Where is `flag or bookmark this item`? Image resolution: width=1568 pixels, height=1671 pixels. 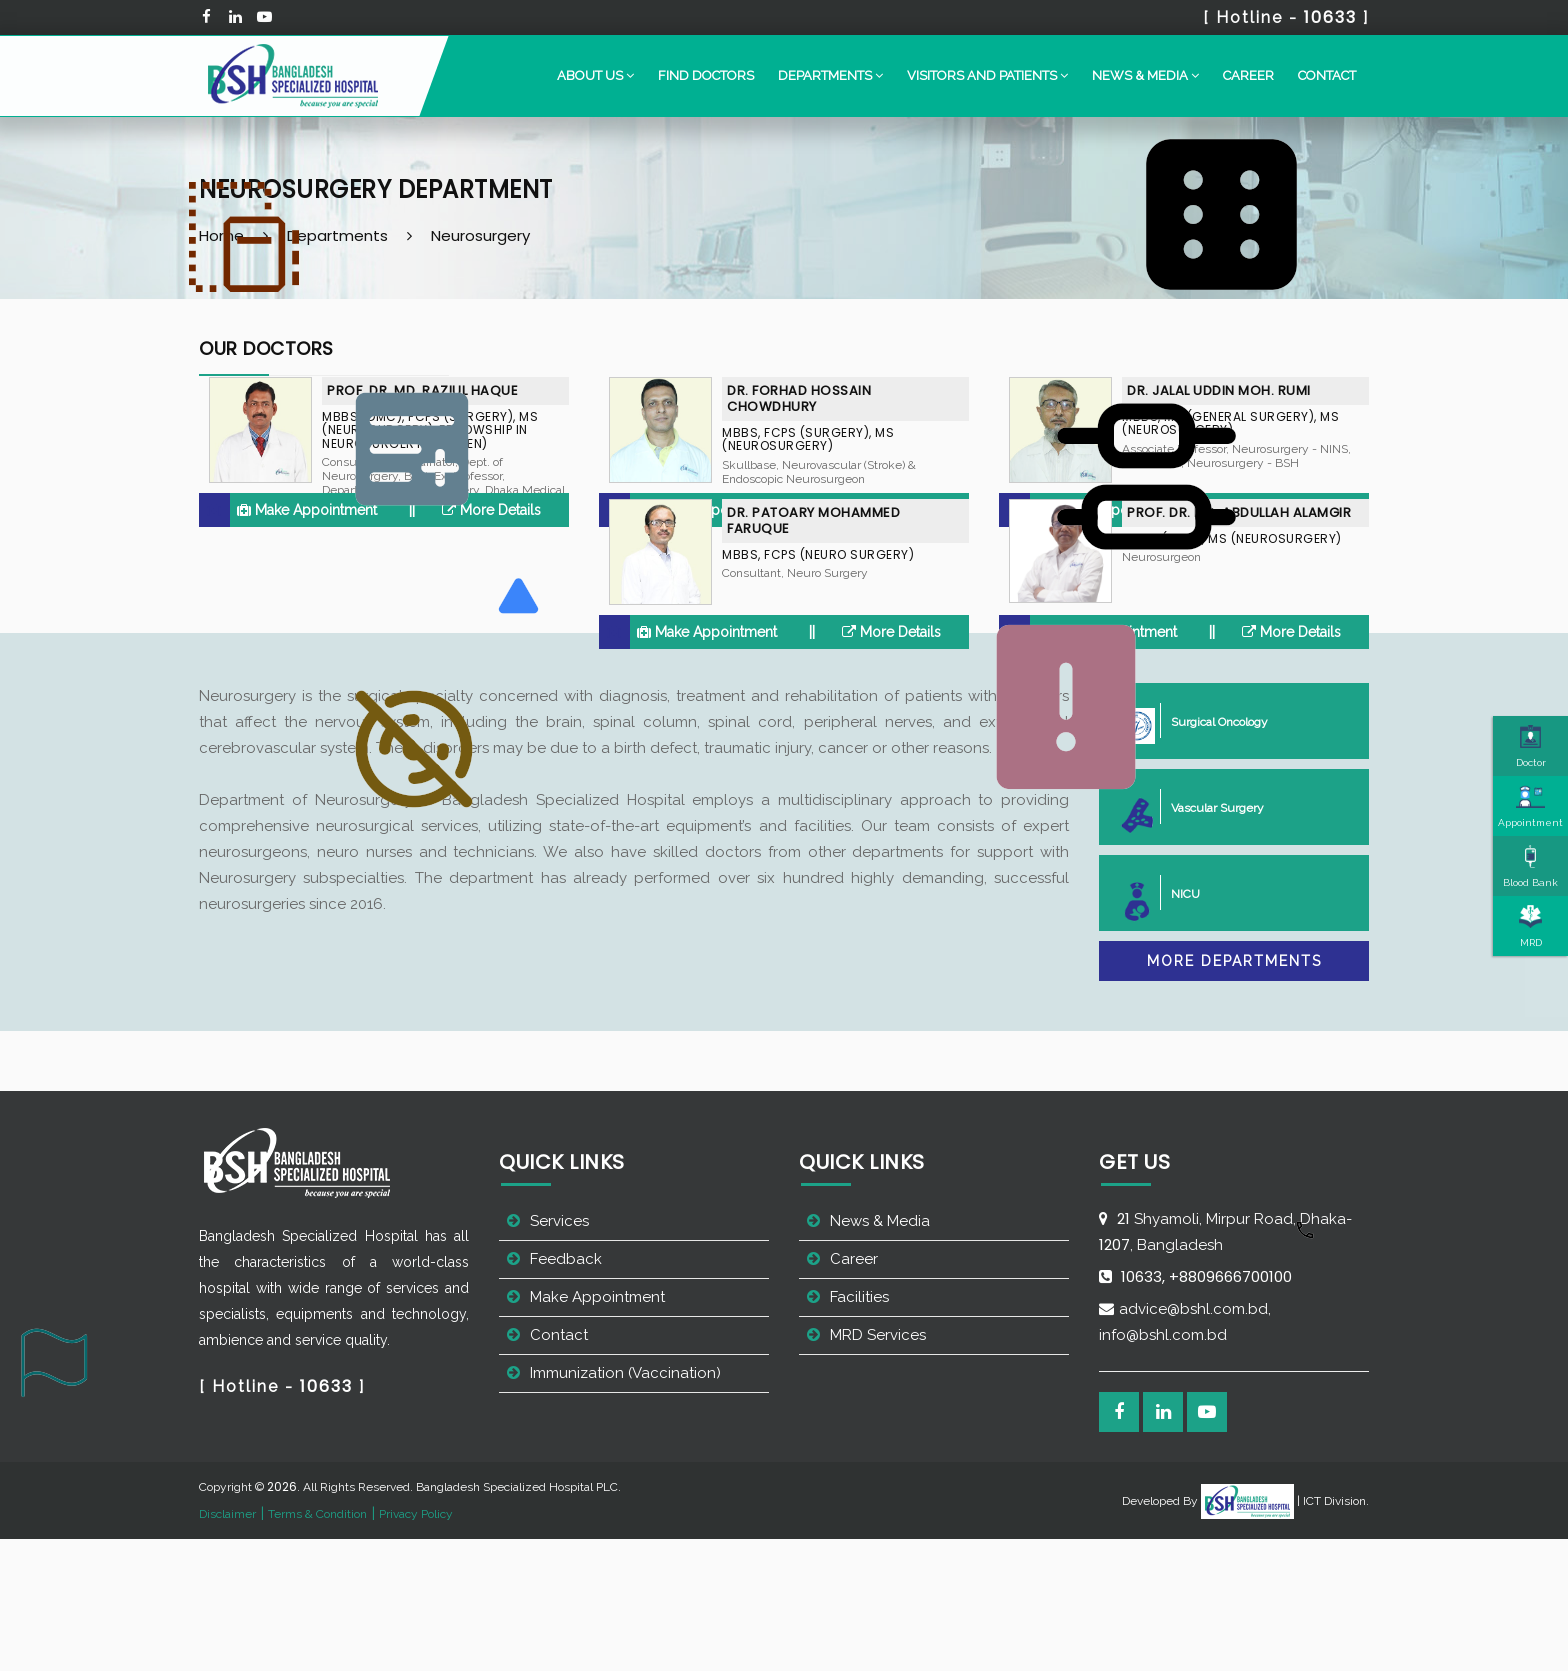 flag or bookmark this item is located at coordinates (51, 1361).